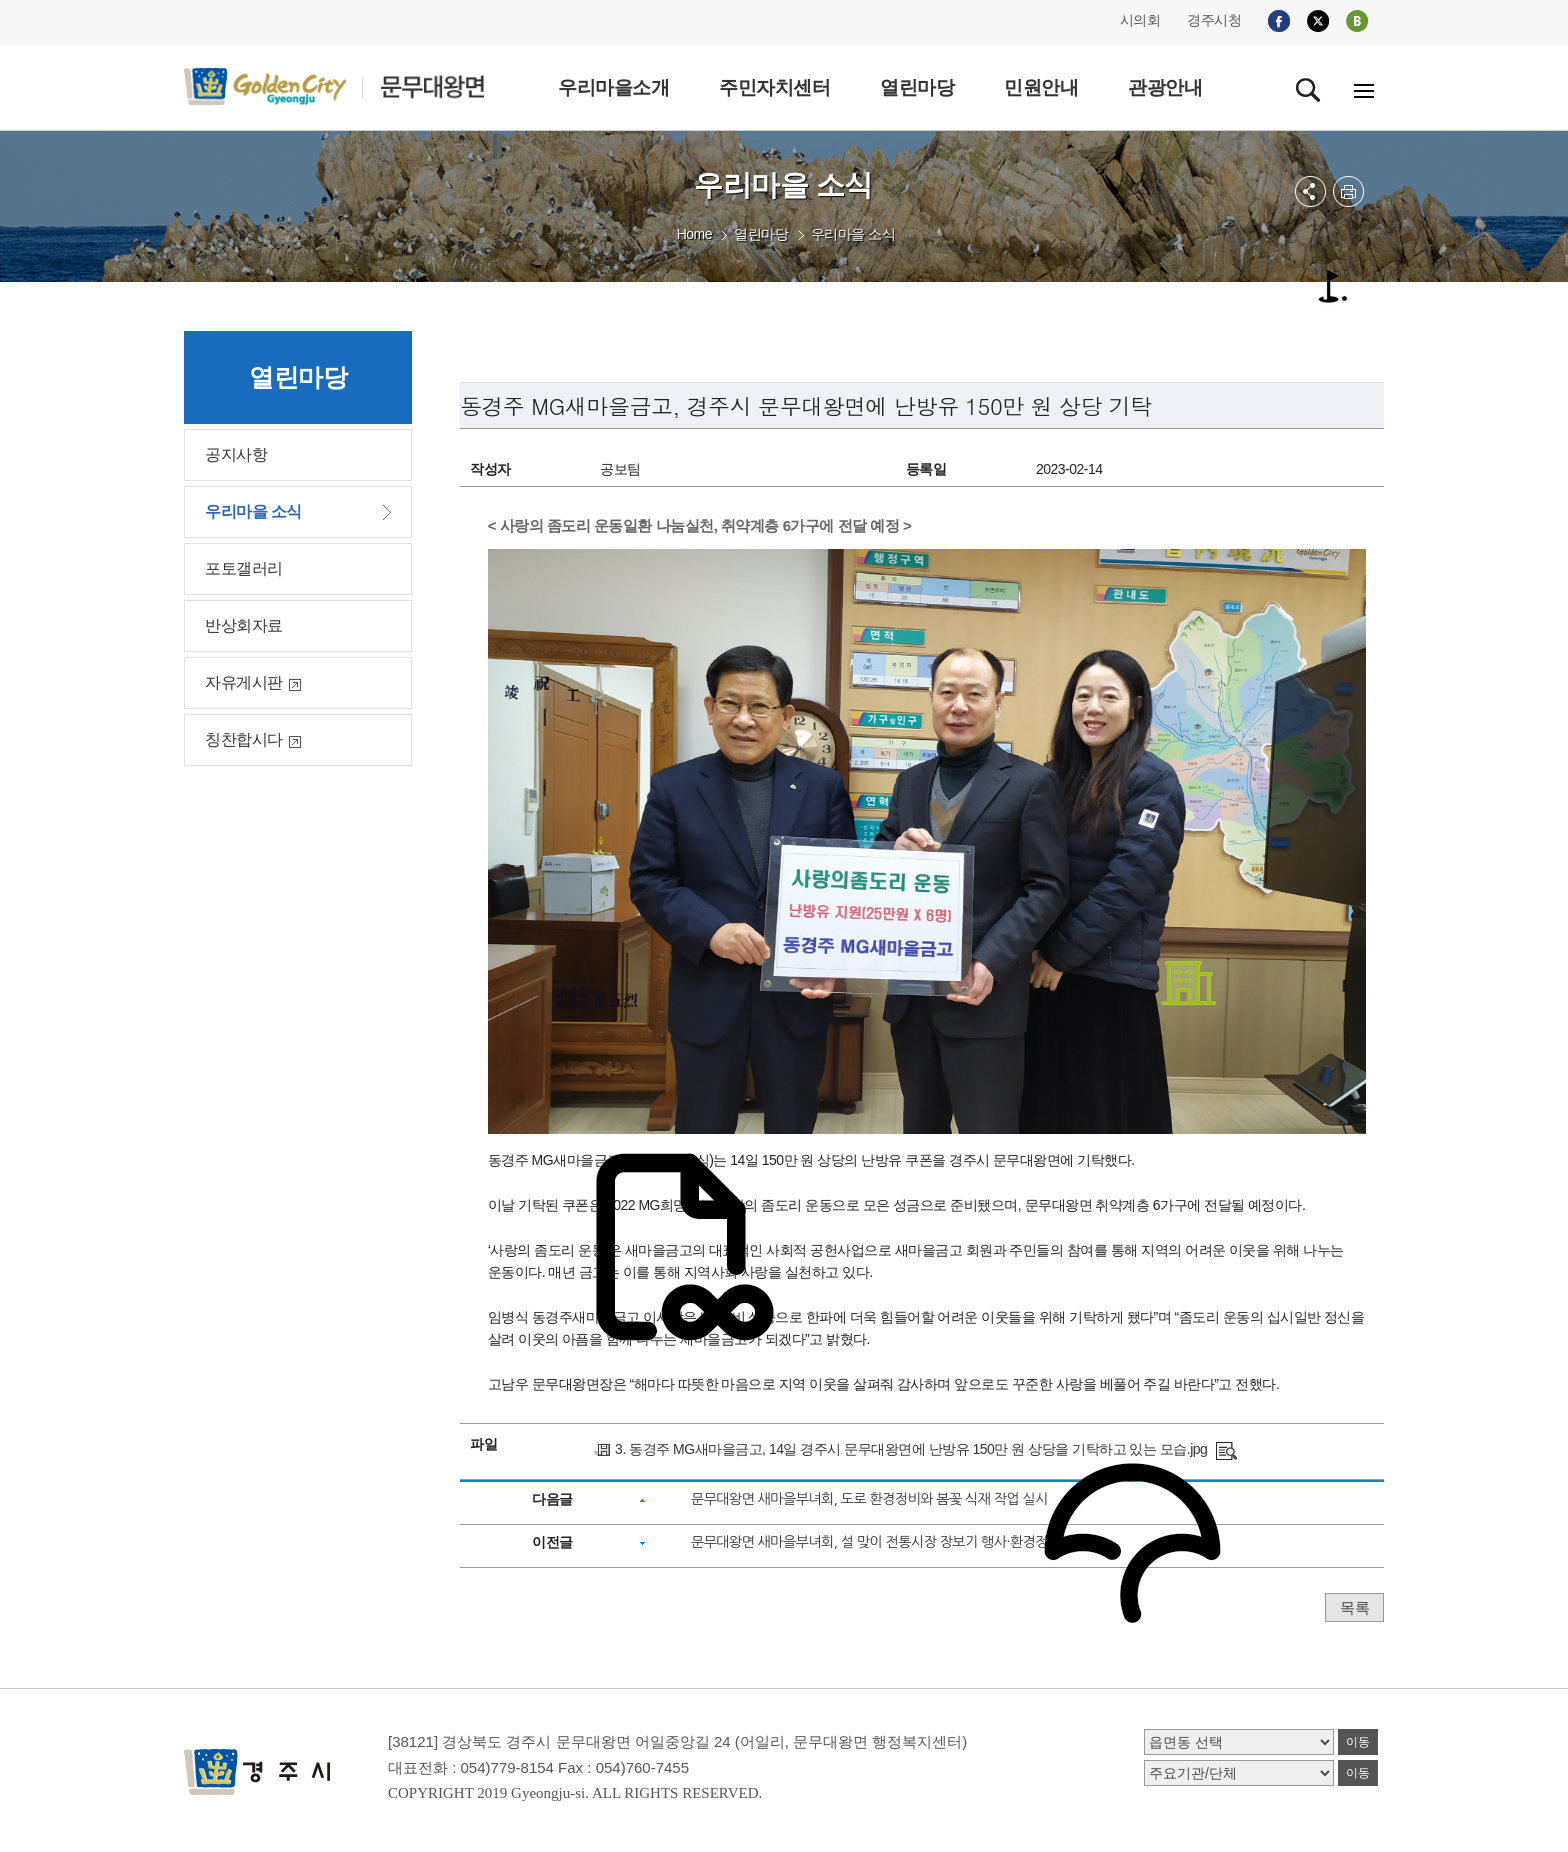 This screenshot has width=1568, height=1852. What do you see at coordinates (671, 1247) in the screenshot?
I see `a file with unlimited or infinite storage` at bounding box center [671, 1247].